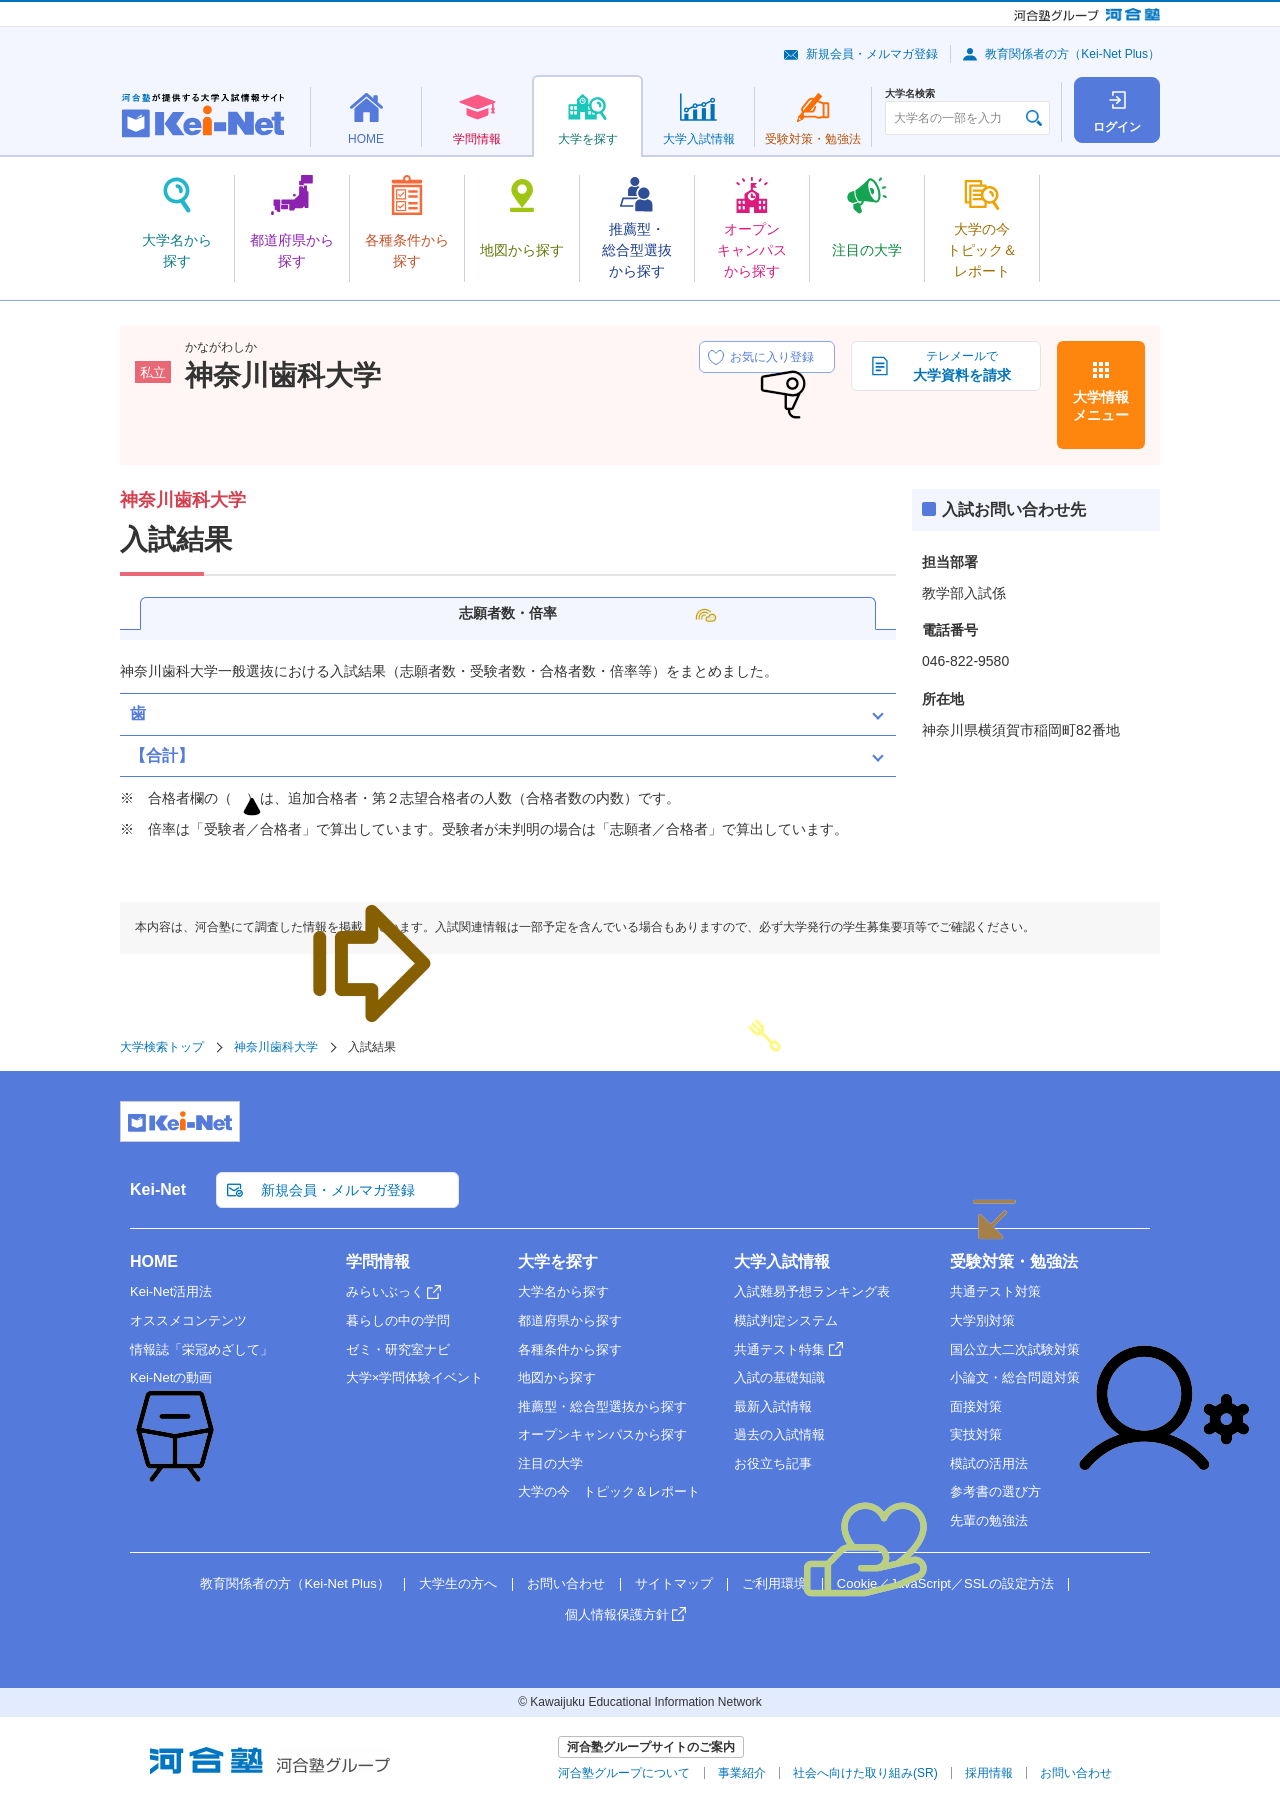 Image resolution: width=1280 pixels, height=1805 pixels. Describe the element at coordinates (1158, 1413) in the screenshot. I see `access user settings` at that location.